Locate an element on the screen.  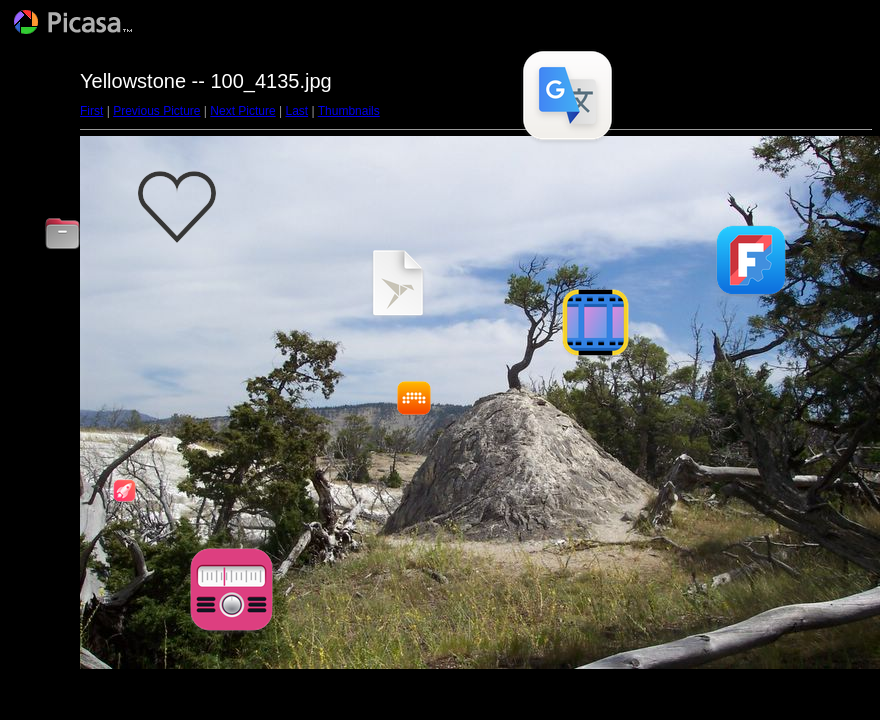
open the file manager is located at coordinates (62, 233).